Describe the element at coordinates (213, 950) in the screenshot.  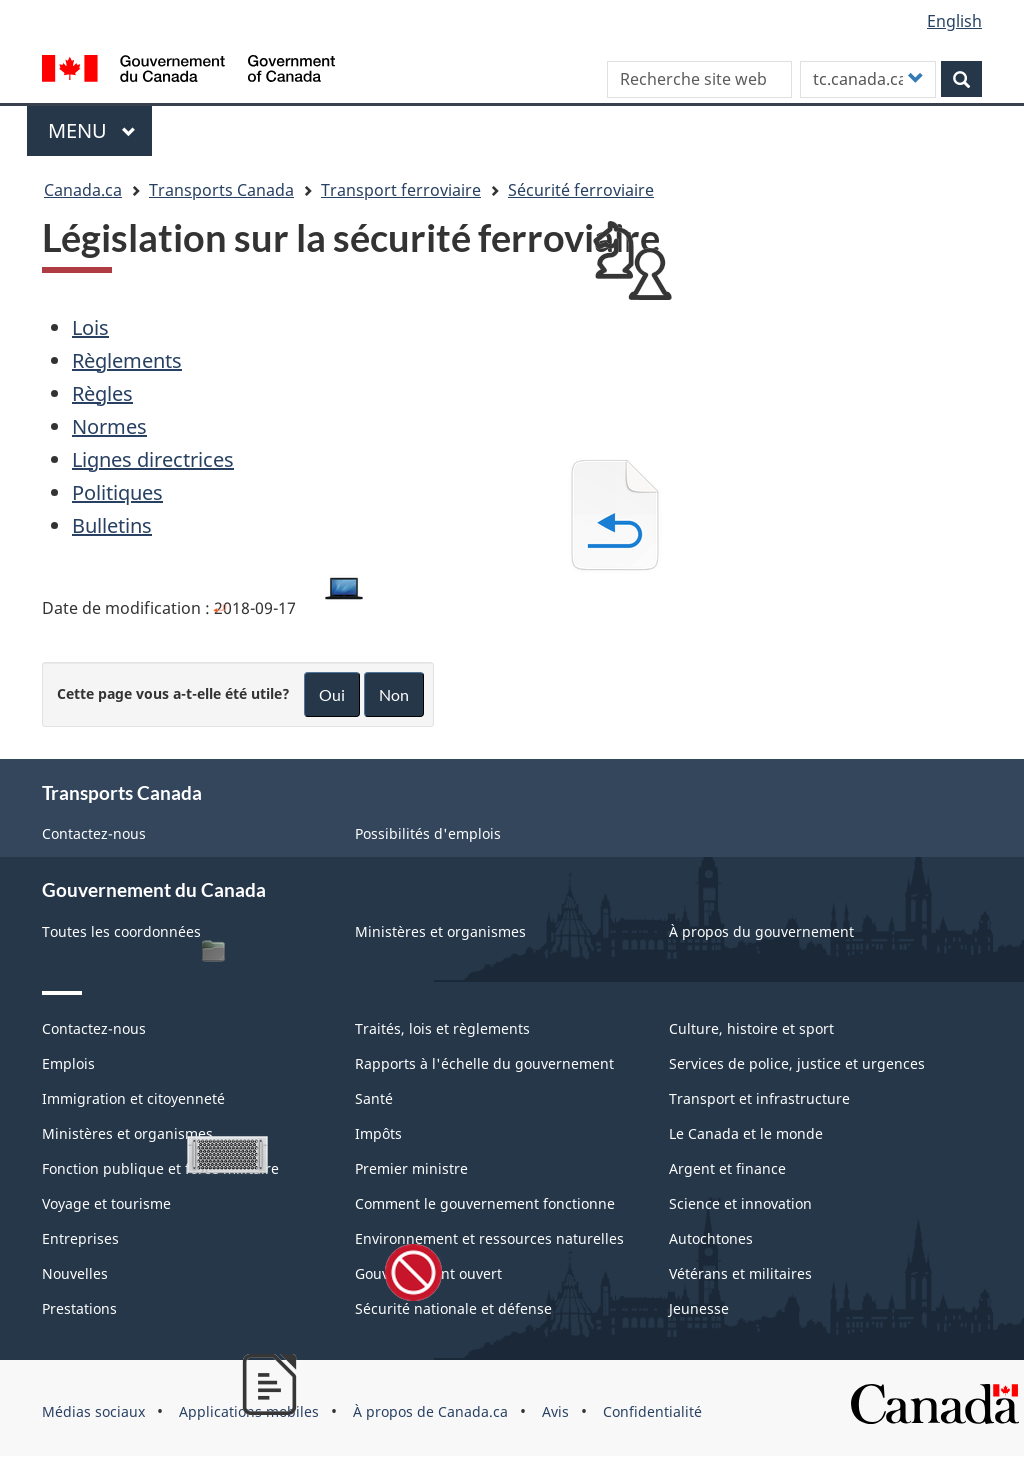
I see `indicates a valid drop target for dragging files` at that location.